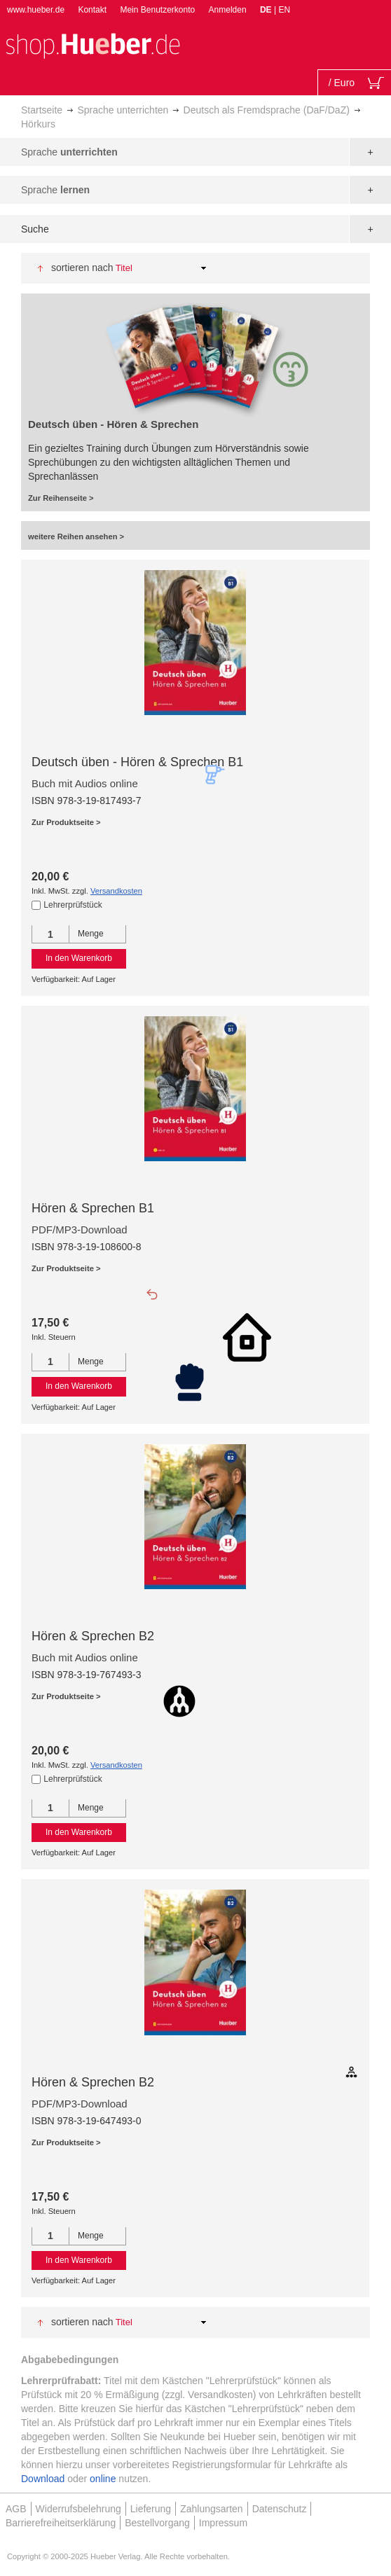 The image size is (391, 2576). I want to click on send a kiss or affectionate reaction, so click(290, 369).